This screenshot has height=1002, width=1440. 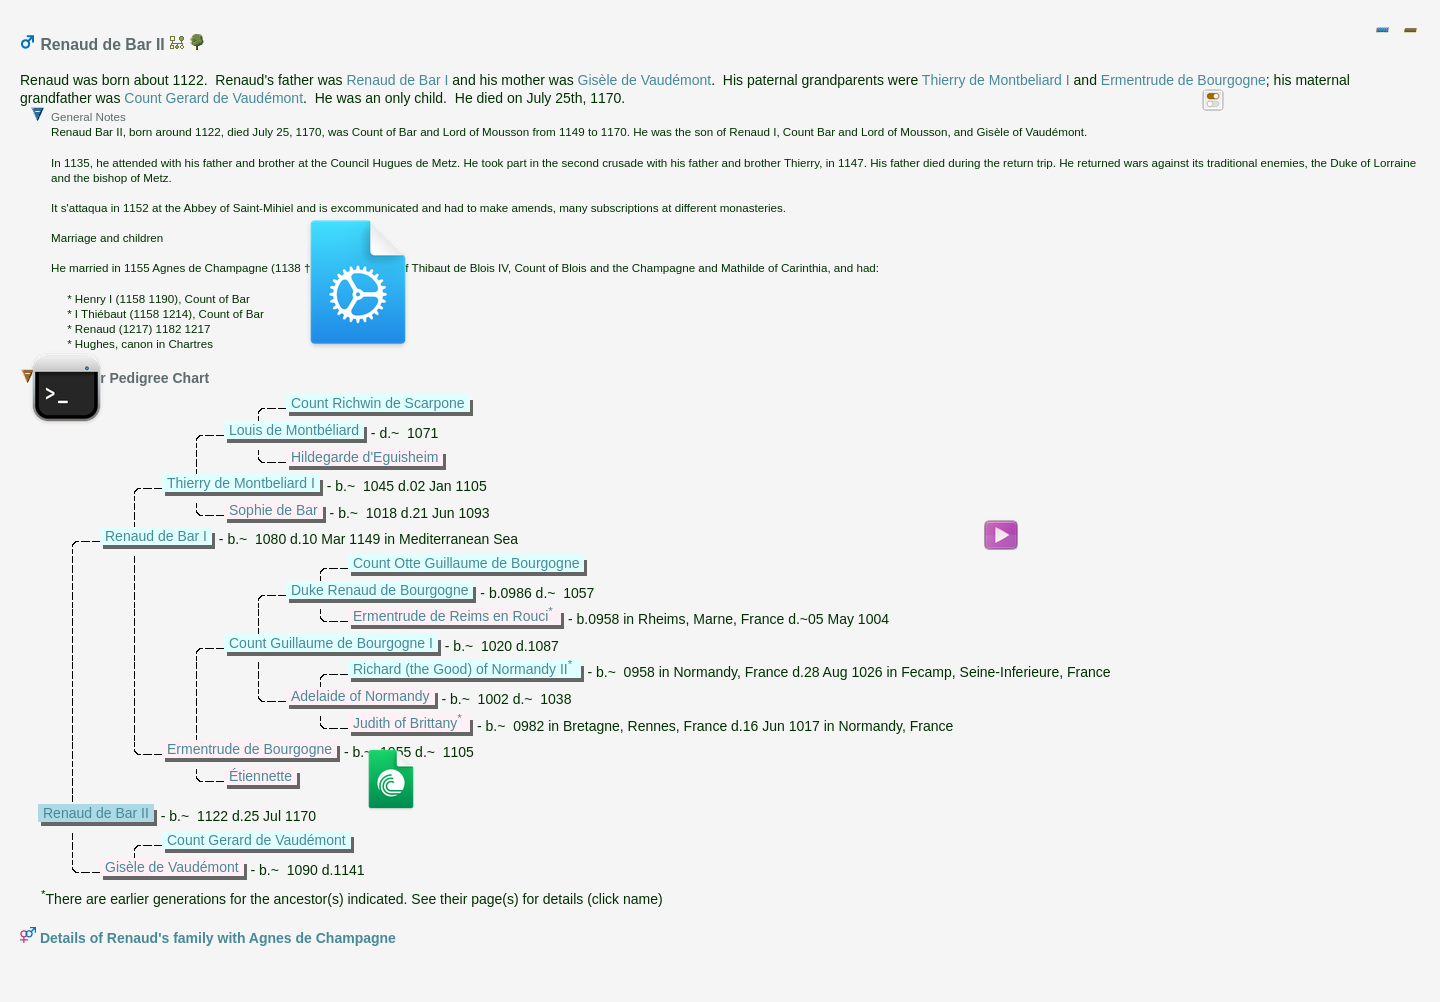 What do you see at coordinates (358, 282) in the screenshot?
I see `an AppImage application package file` at bounding box center [358, 282].